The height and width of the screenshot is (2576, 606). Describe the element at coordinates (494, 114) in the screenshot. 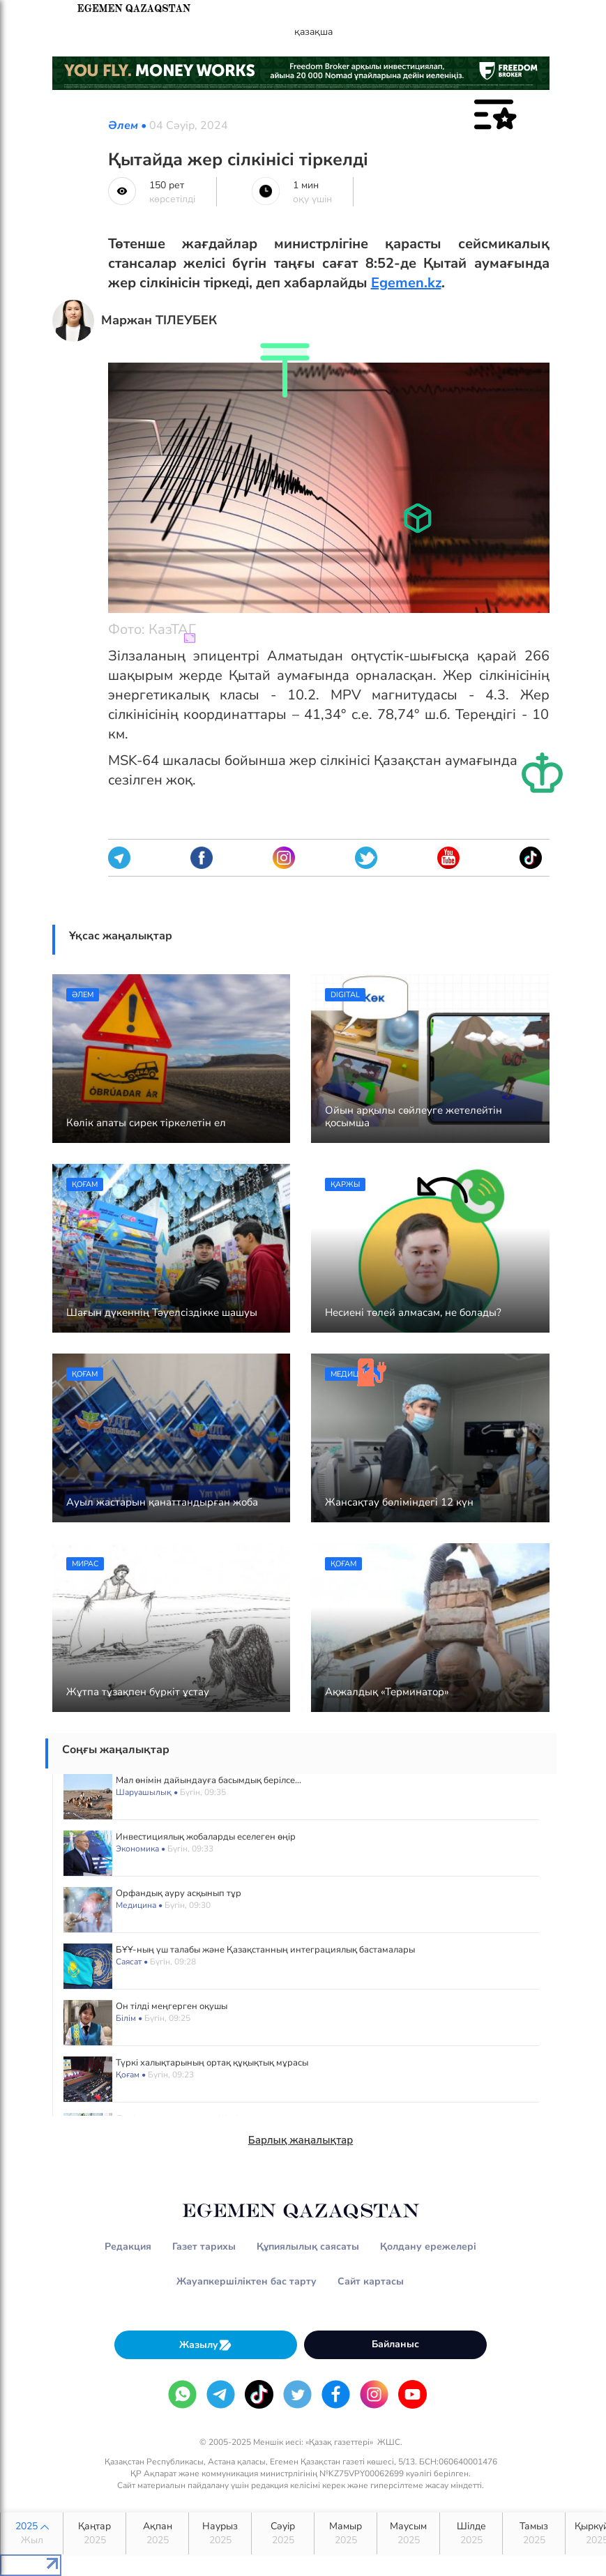

I see `view your favorites list` at that location.